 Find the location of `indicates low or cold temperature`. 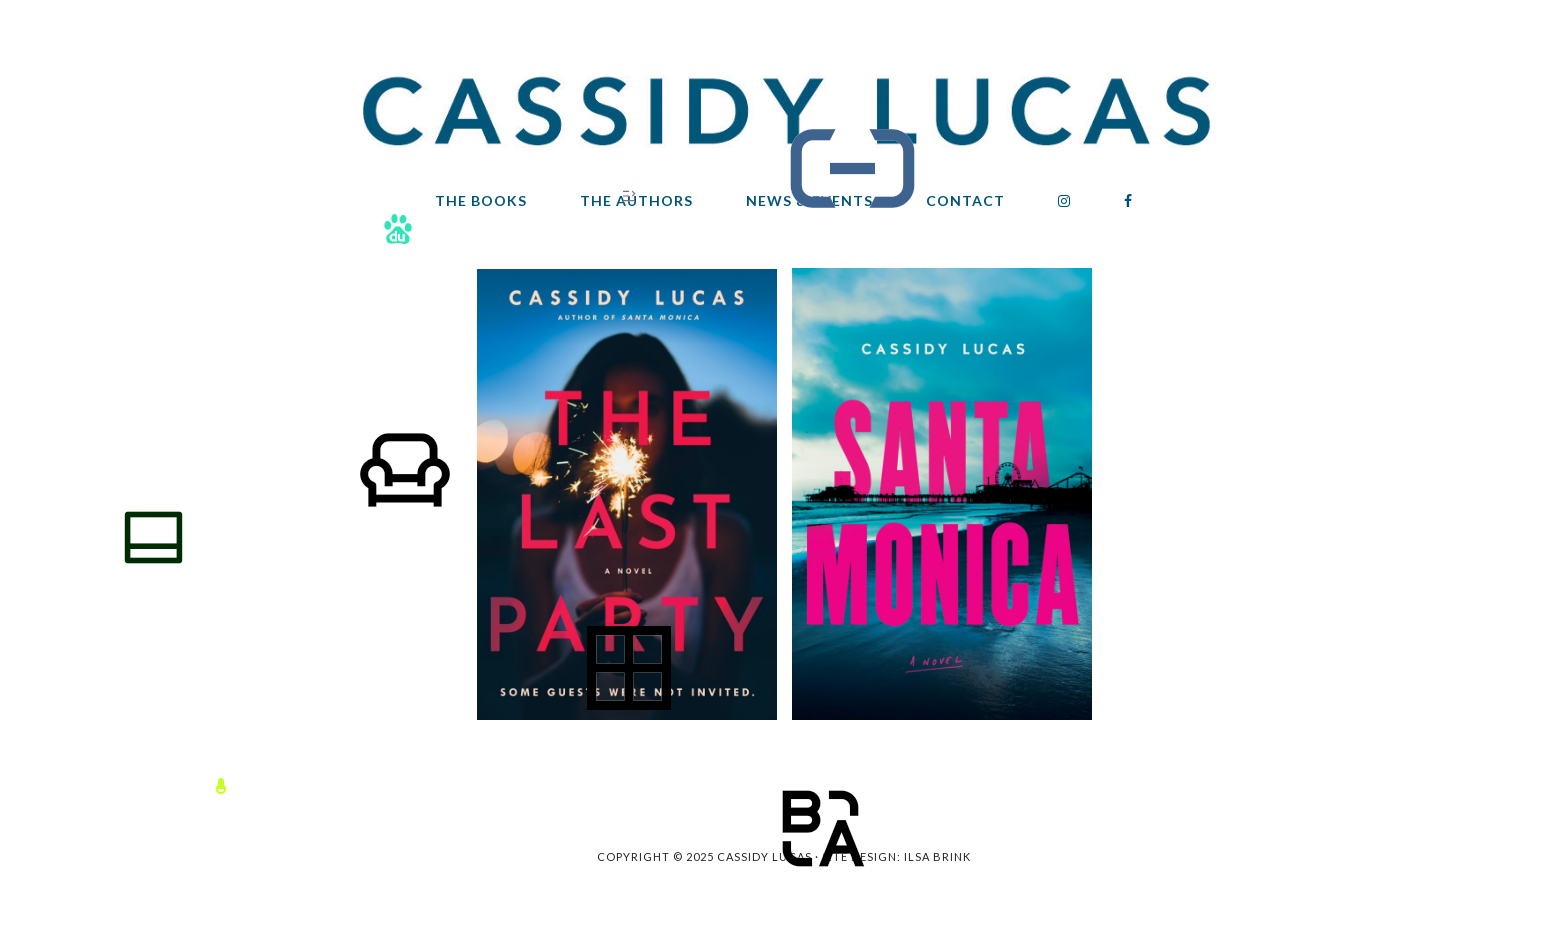

indicates low or cold temperature is located at coordinates (221, 786).